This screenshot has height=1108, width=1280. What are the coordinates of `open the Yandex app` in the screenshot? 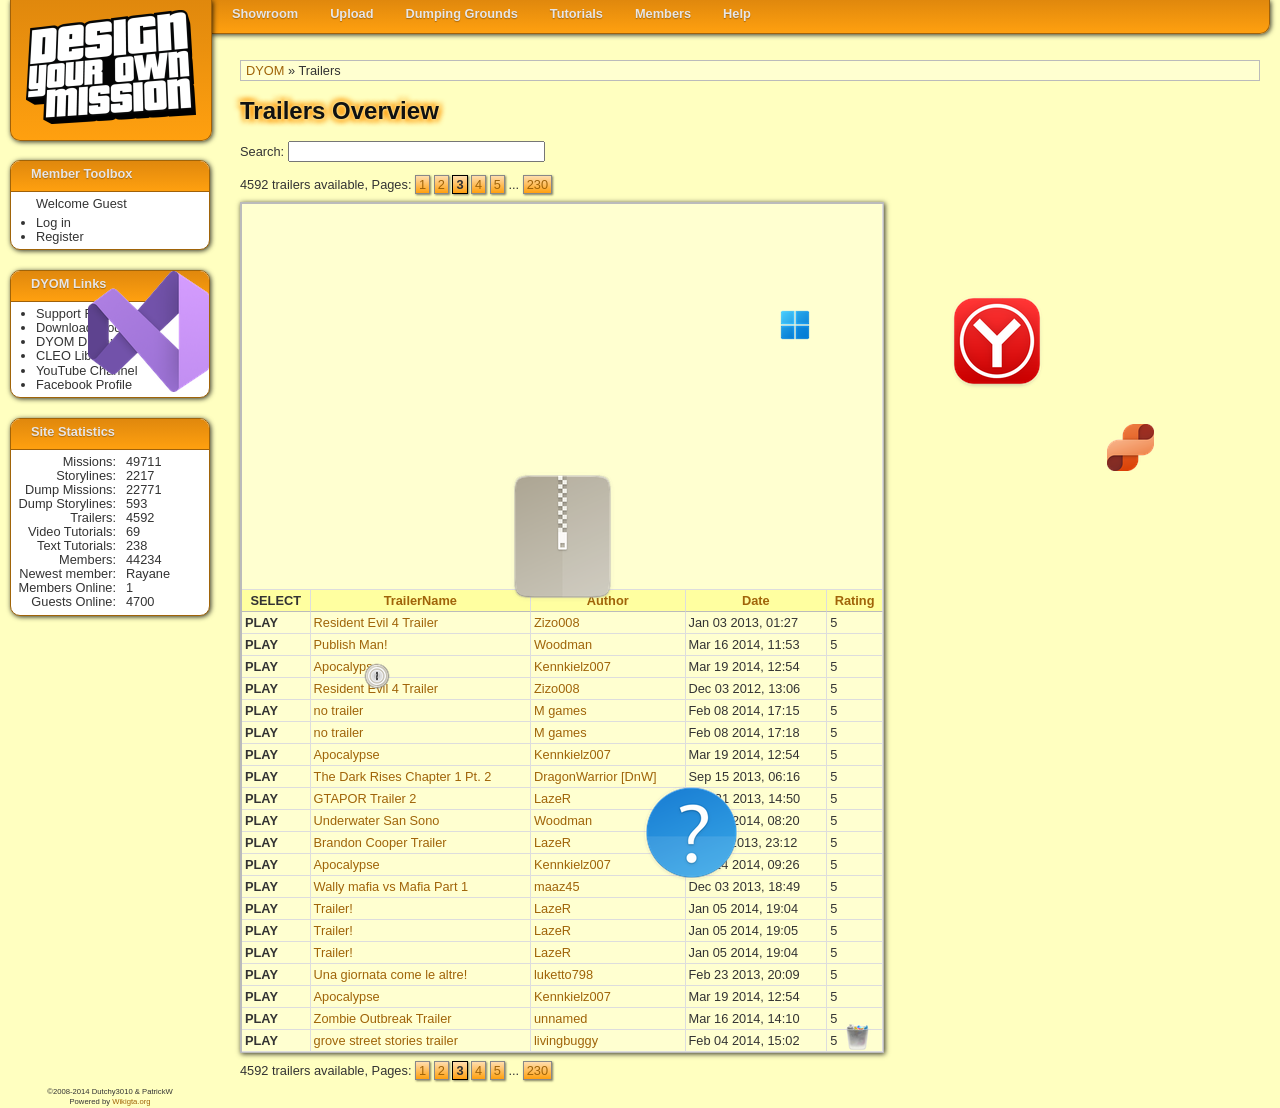 It's located at (997, 341).